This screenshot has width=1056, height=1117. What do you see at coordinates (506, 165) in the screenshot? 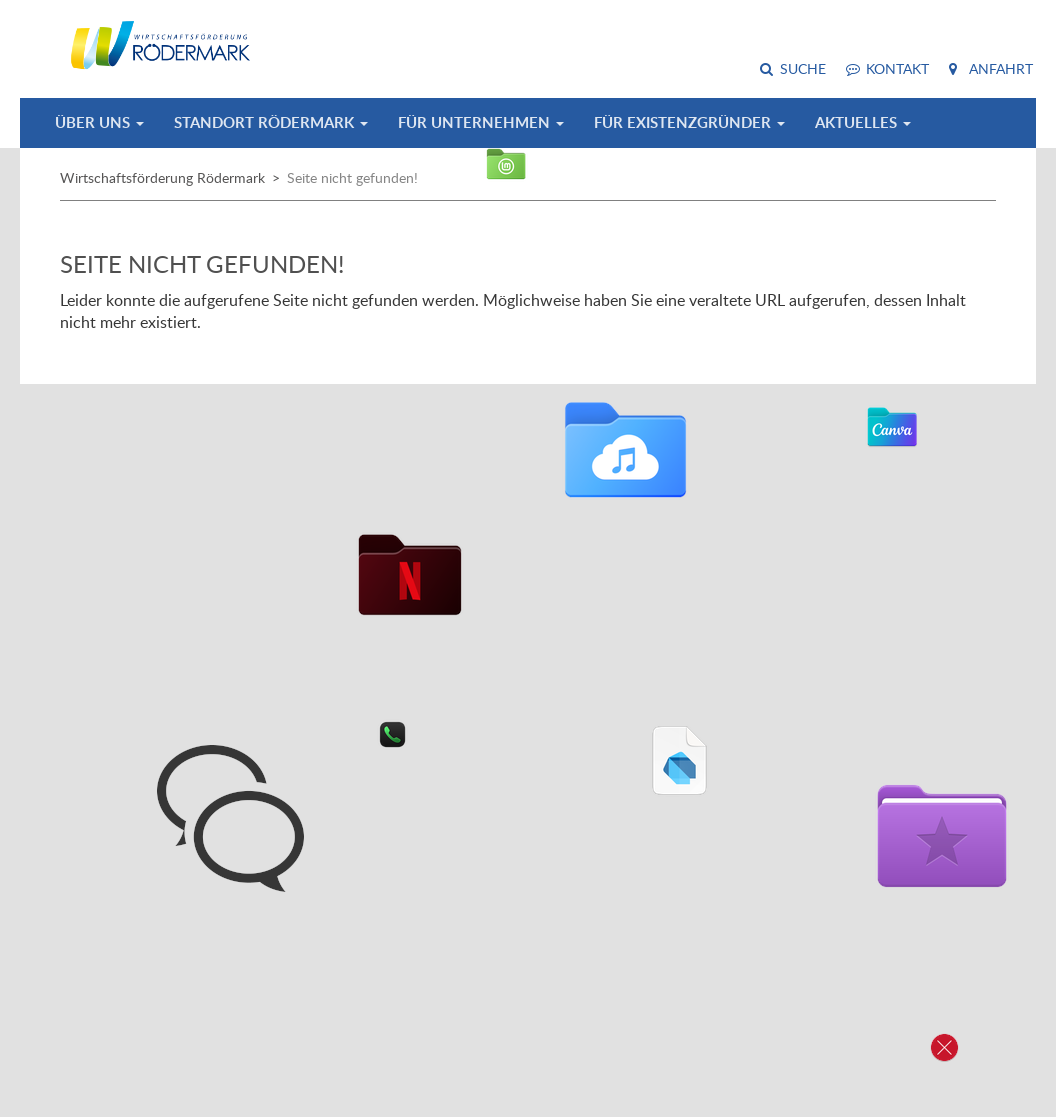
I see `open linux mint system folder` at bounding box center [506, 165].